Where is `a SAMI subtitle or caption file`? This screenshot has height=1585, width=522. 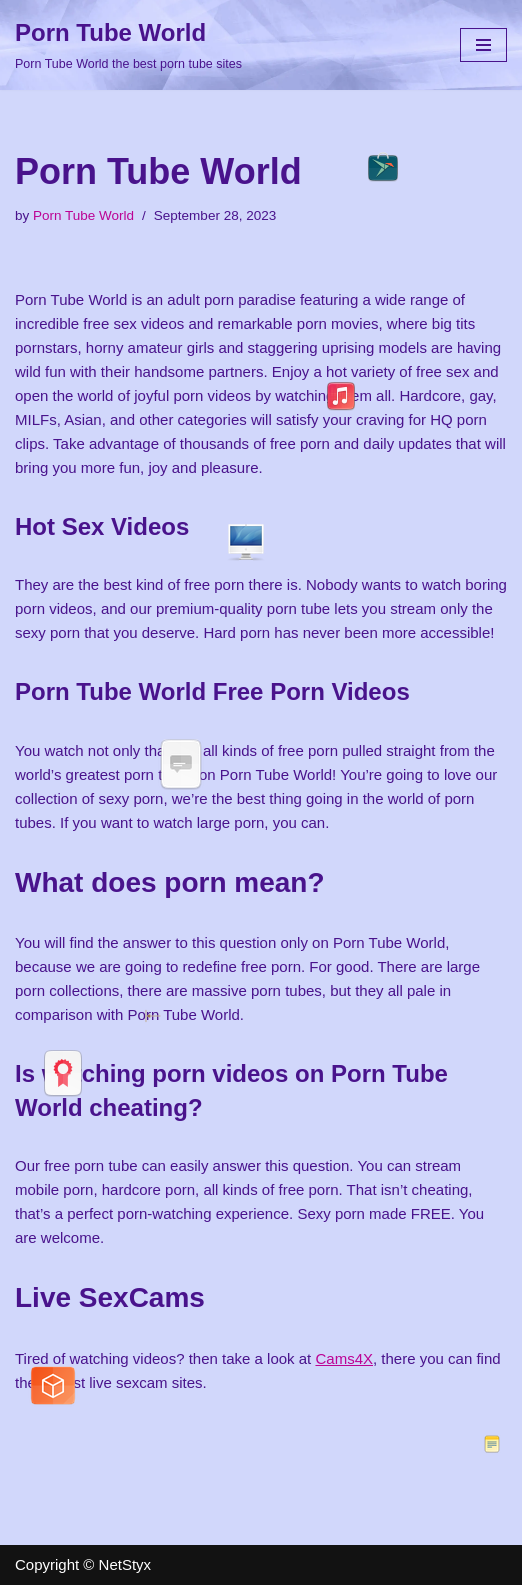
a SAMI subtitle or caption file is located at coordinates (181, 764).